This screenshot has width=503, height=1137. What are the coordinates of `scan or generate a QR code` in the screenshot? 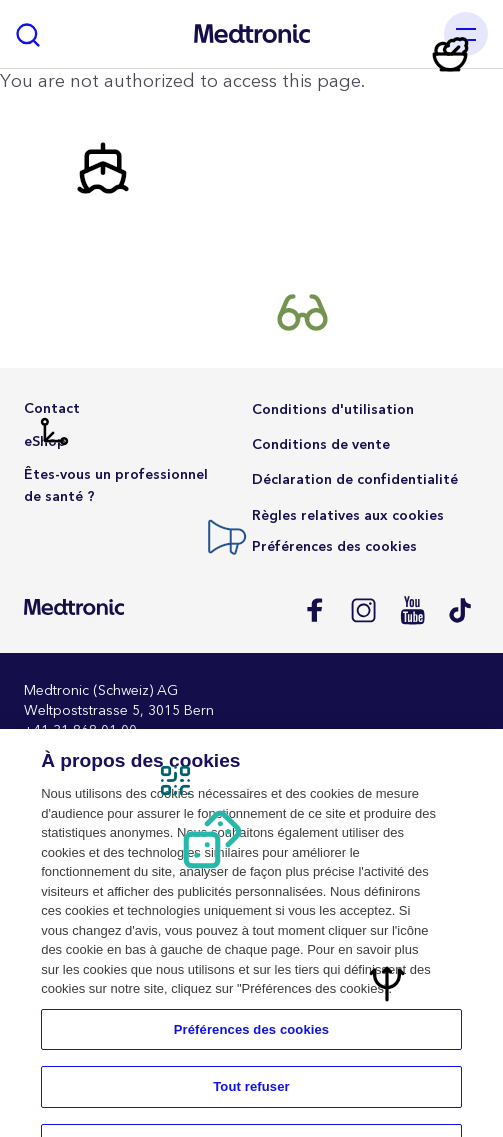 It's located at (175, 780).